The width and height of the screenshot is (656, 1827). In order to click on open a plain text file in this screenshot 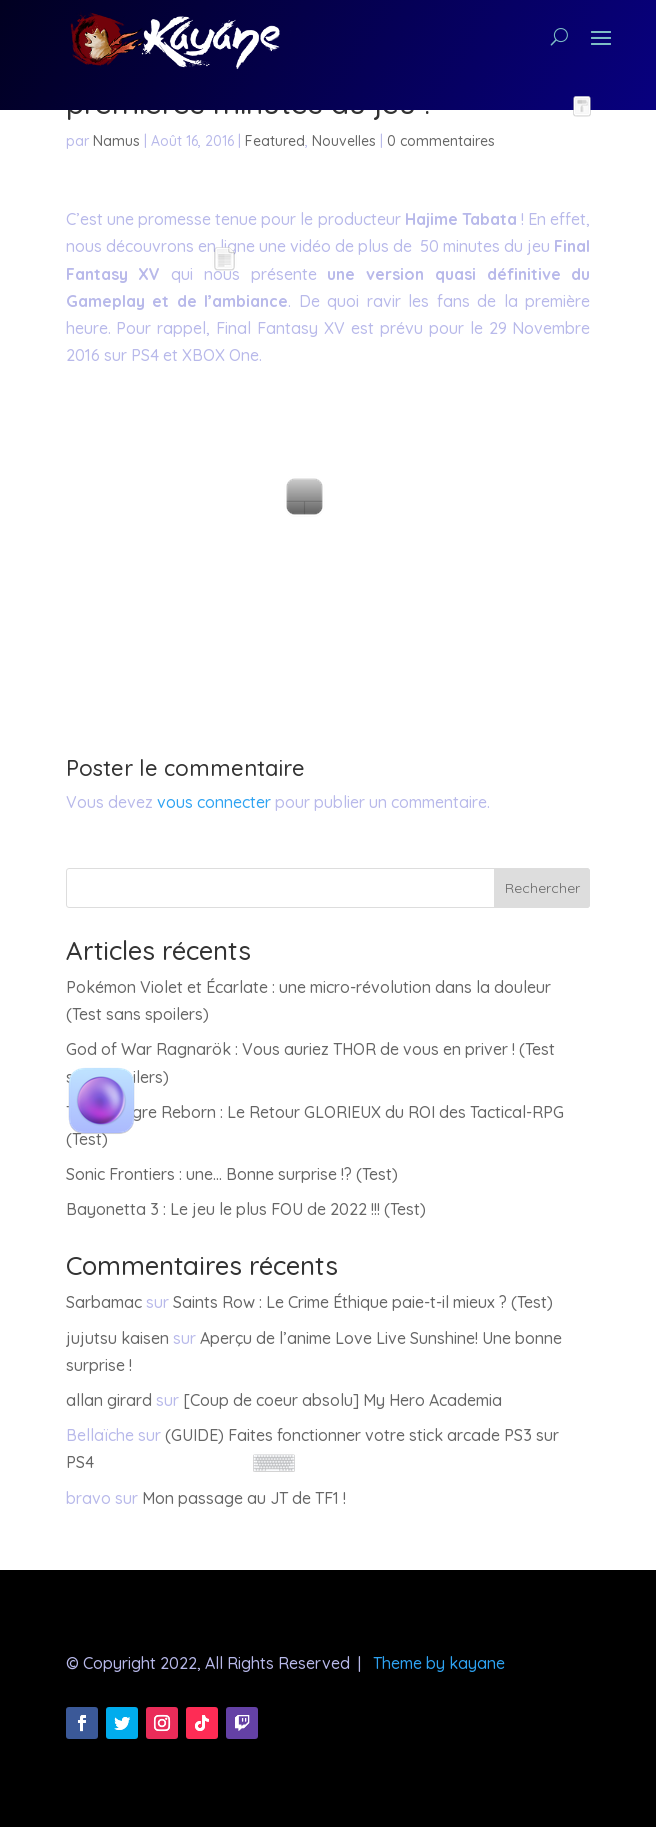, I will do `click(224, 258)`.